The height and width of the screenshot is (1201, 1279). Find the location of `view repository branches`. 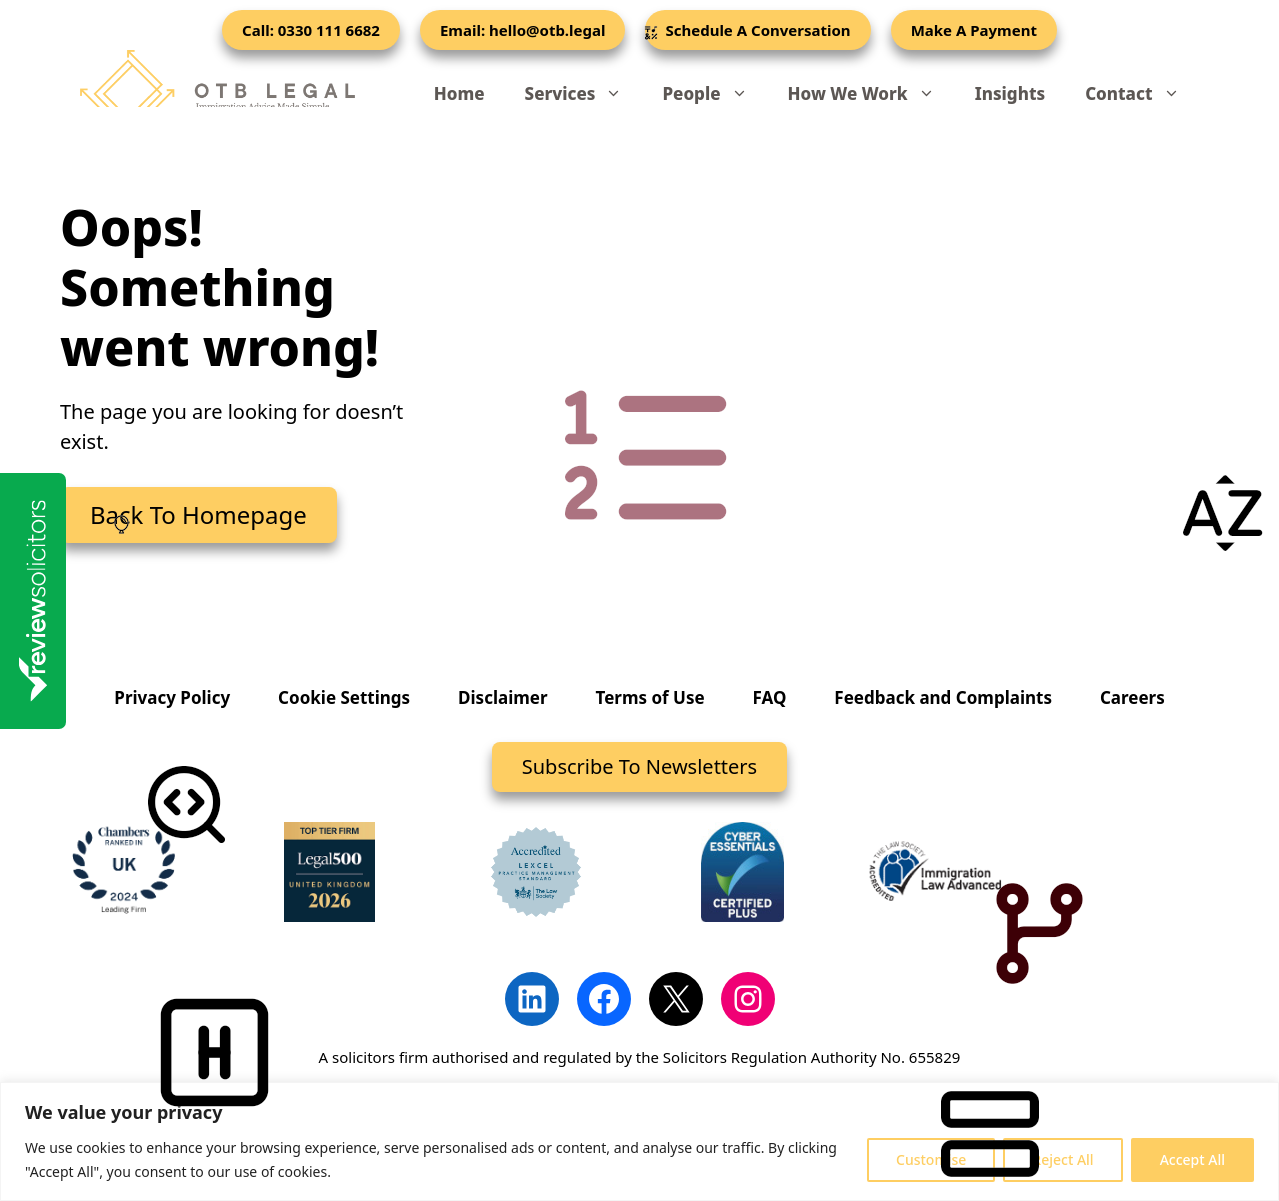

view repository branches is located at coordinates (1039, 933).